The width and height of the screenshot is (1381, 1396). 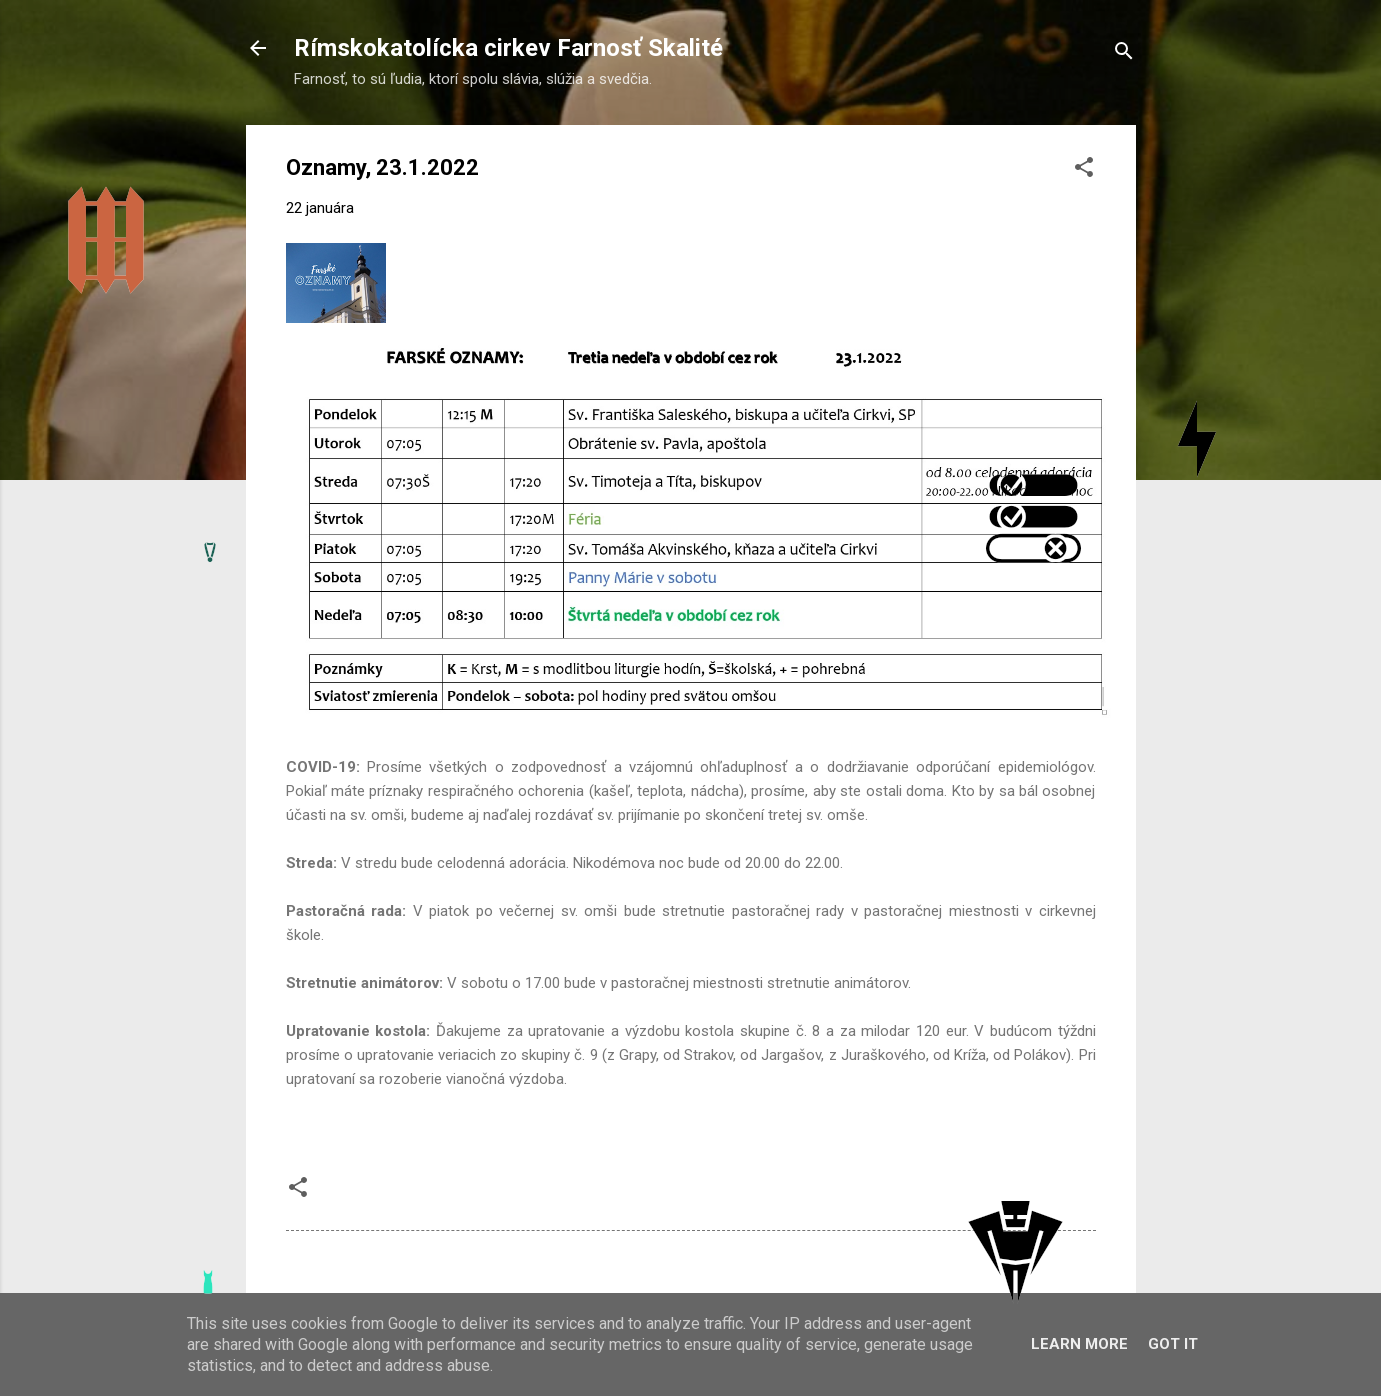 What do you see at coordinates (210, 552) in the screenshot?
I see `view achievements or awards` at bounding box center [210, 552].